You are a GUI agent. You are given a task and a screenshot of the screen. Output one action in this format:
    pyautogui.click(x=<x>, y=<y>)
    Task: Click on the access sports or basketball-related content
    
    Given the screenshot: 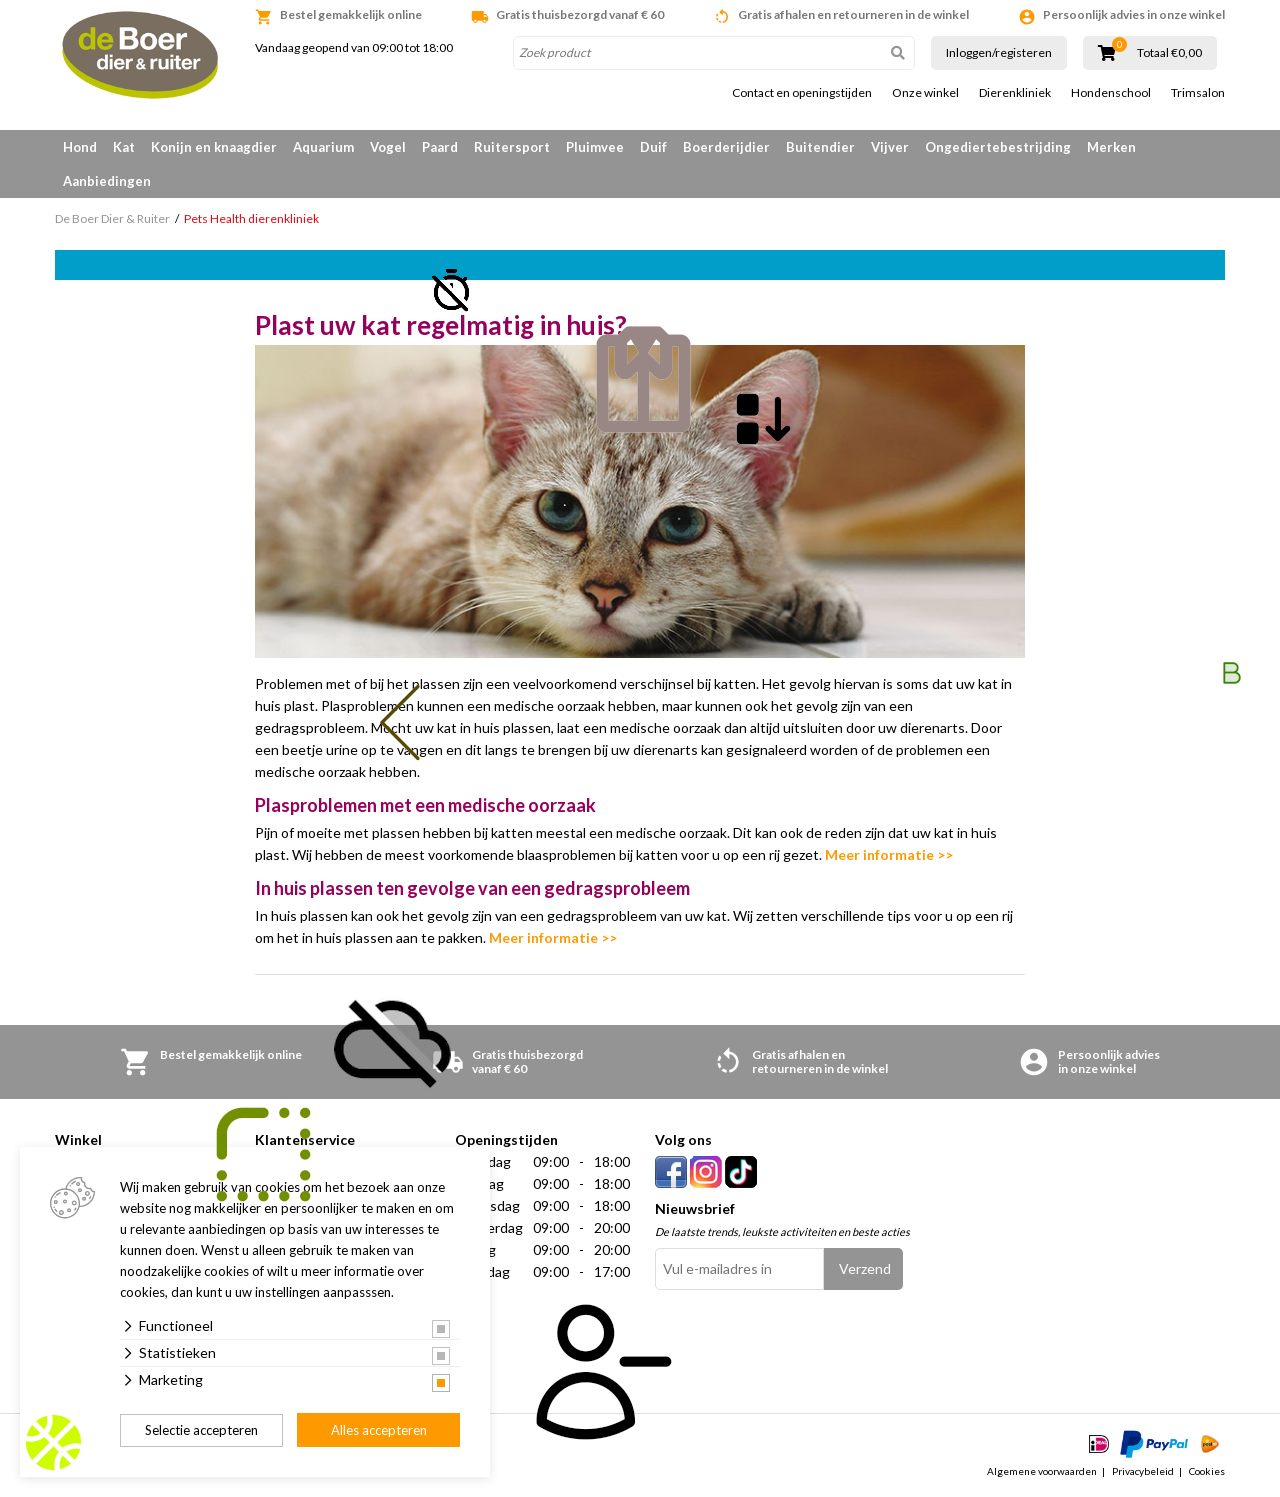 What is the action you would take?
    pyautogui.click(x=53, y=1442)
    